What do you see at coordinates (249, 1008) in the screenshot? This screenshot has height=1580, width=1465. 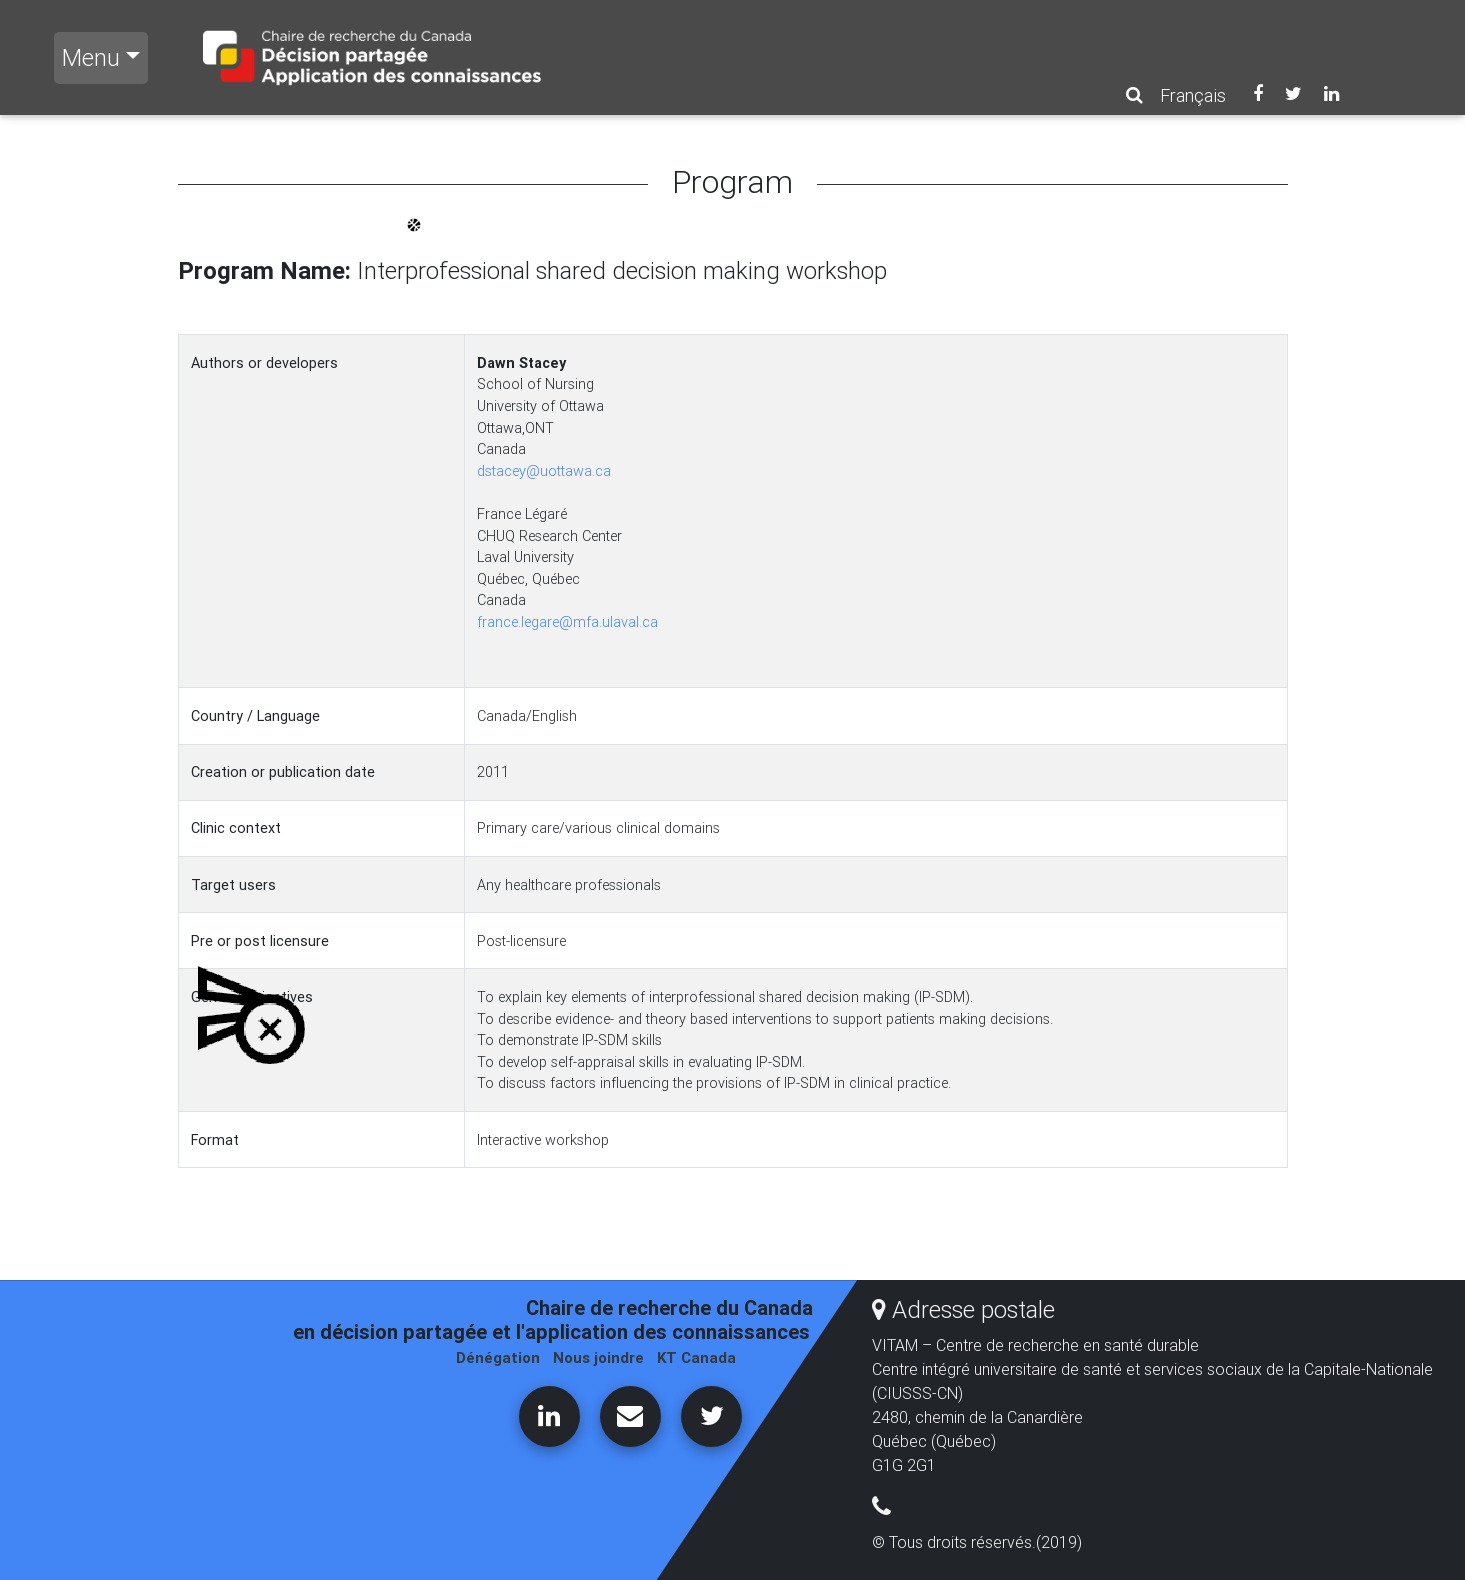 I see `cancel a scheduled message` at bounding box center [249, 1008].